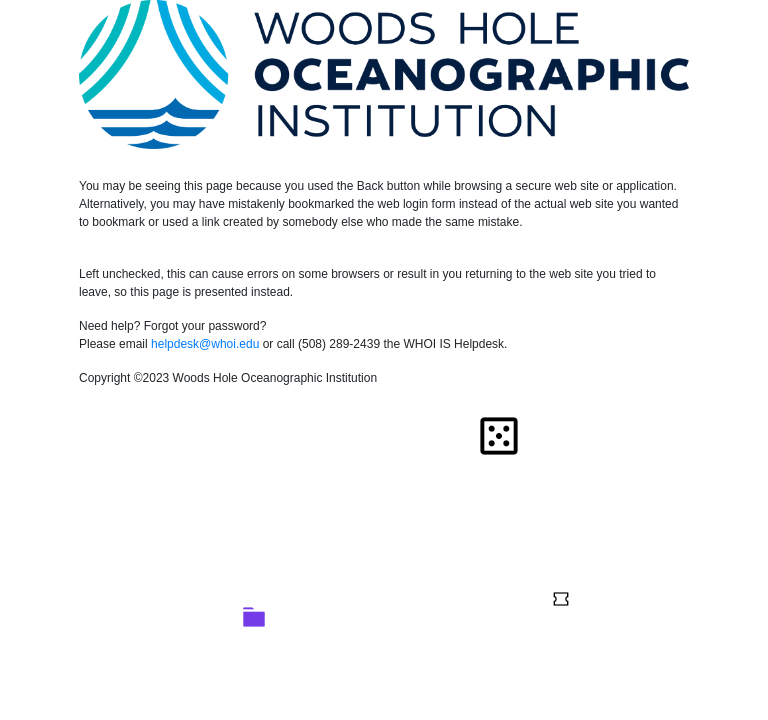 The image size is (768, 720). What do you see at coordinates (499, 436) in the screenshot?
I see `randomize or shuffle content` at bounding box center [499, 436].